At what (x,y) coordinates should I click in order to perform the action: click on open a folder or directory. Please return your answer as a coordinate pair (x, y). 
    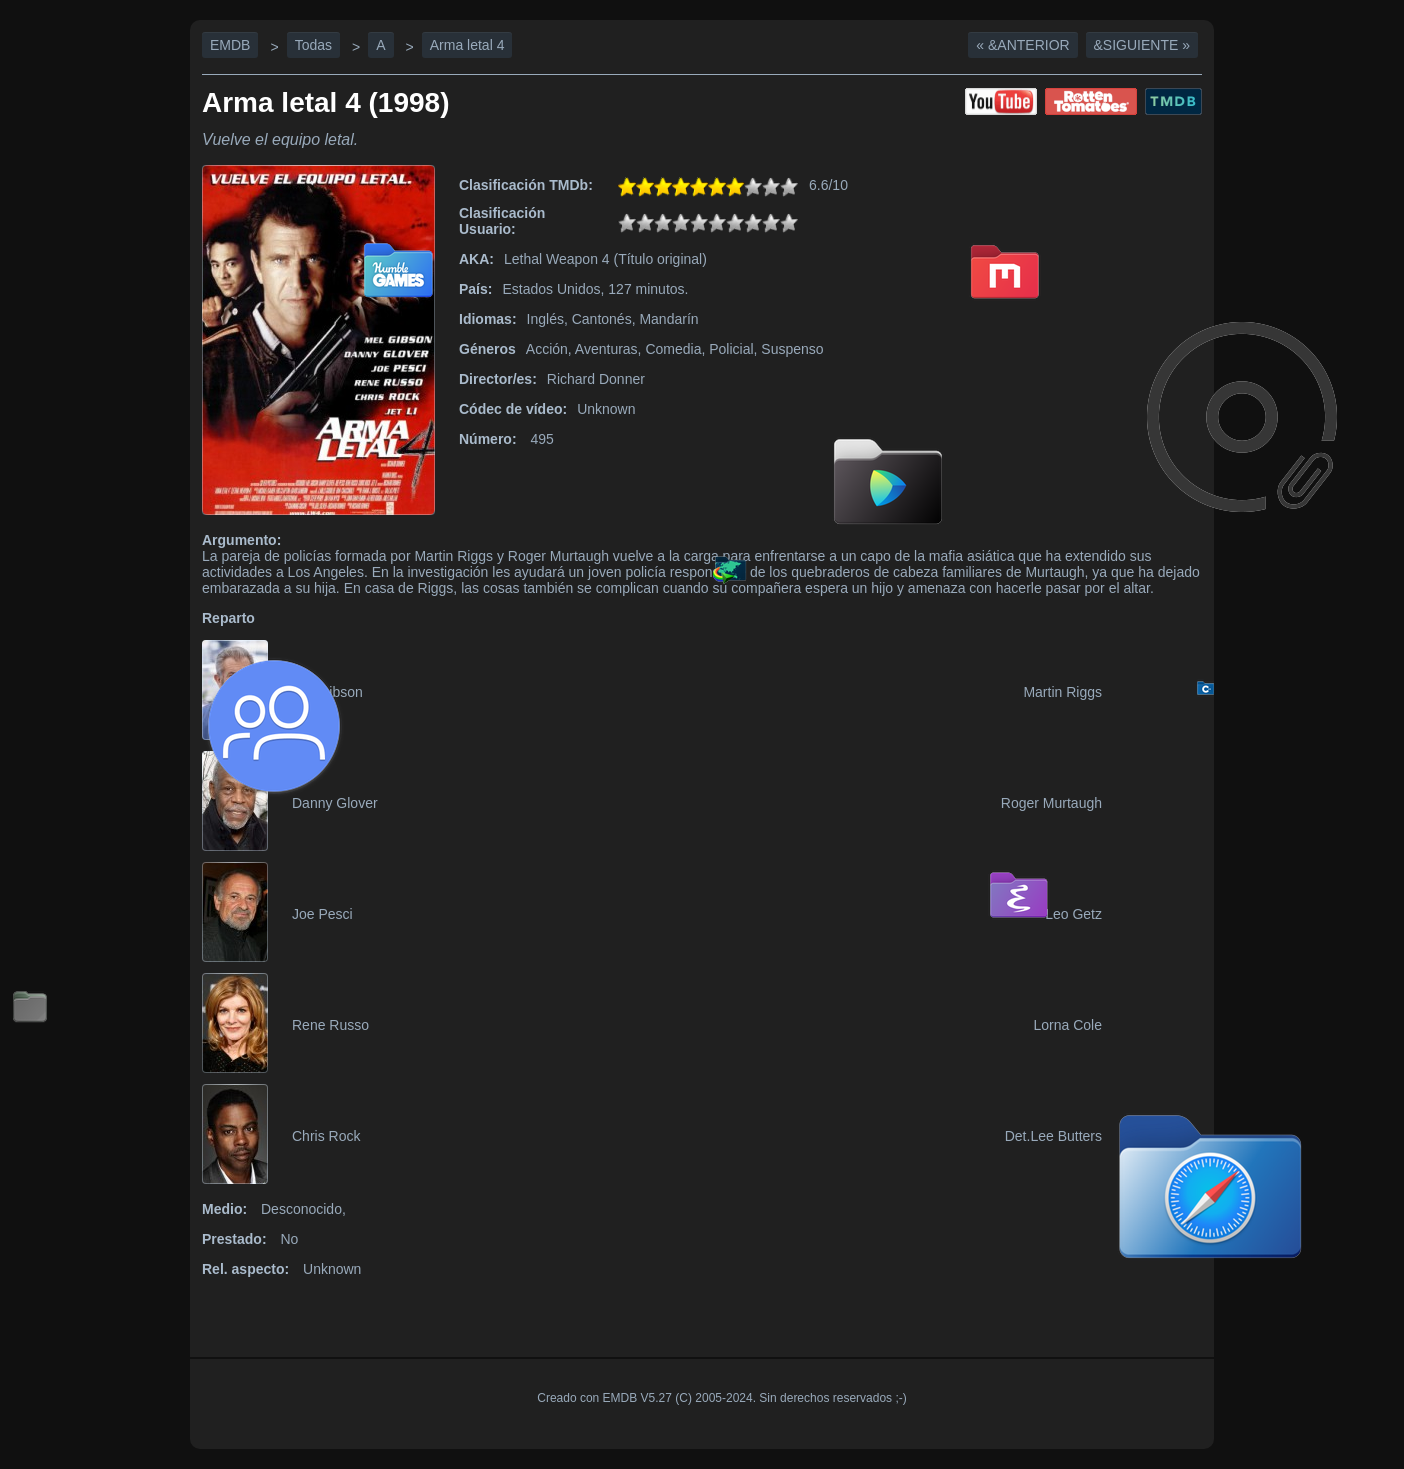
    Looking at the image, I should click on (30, 1006).